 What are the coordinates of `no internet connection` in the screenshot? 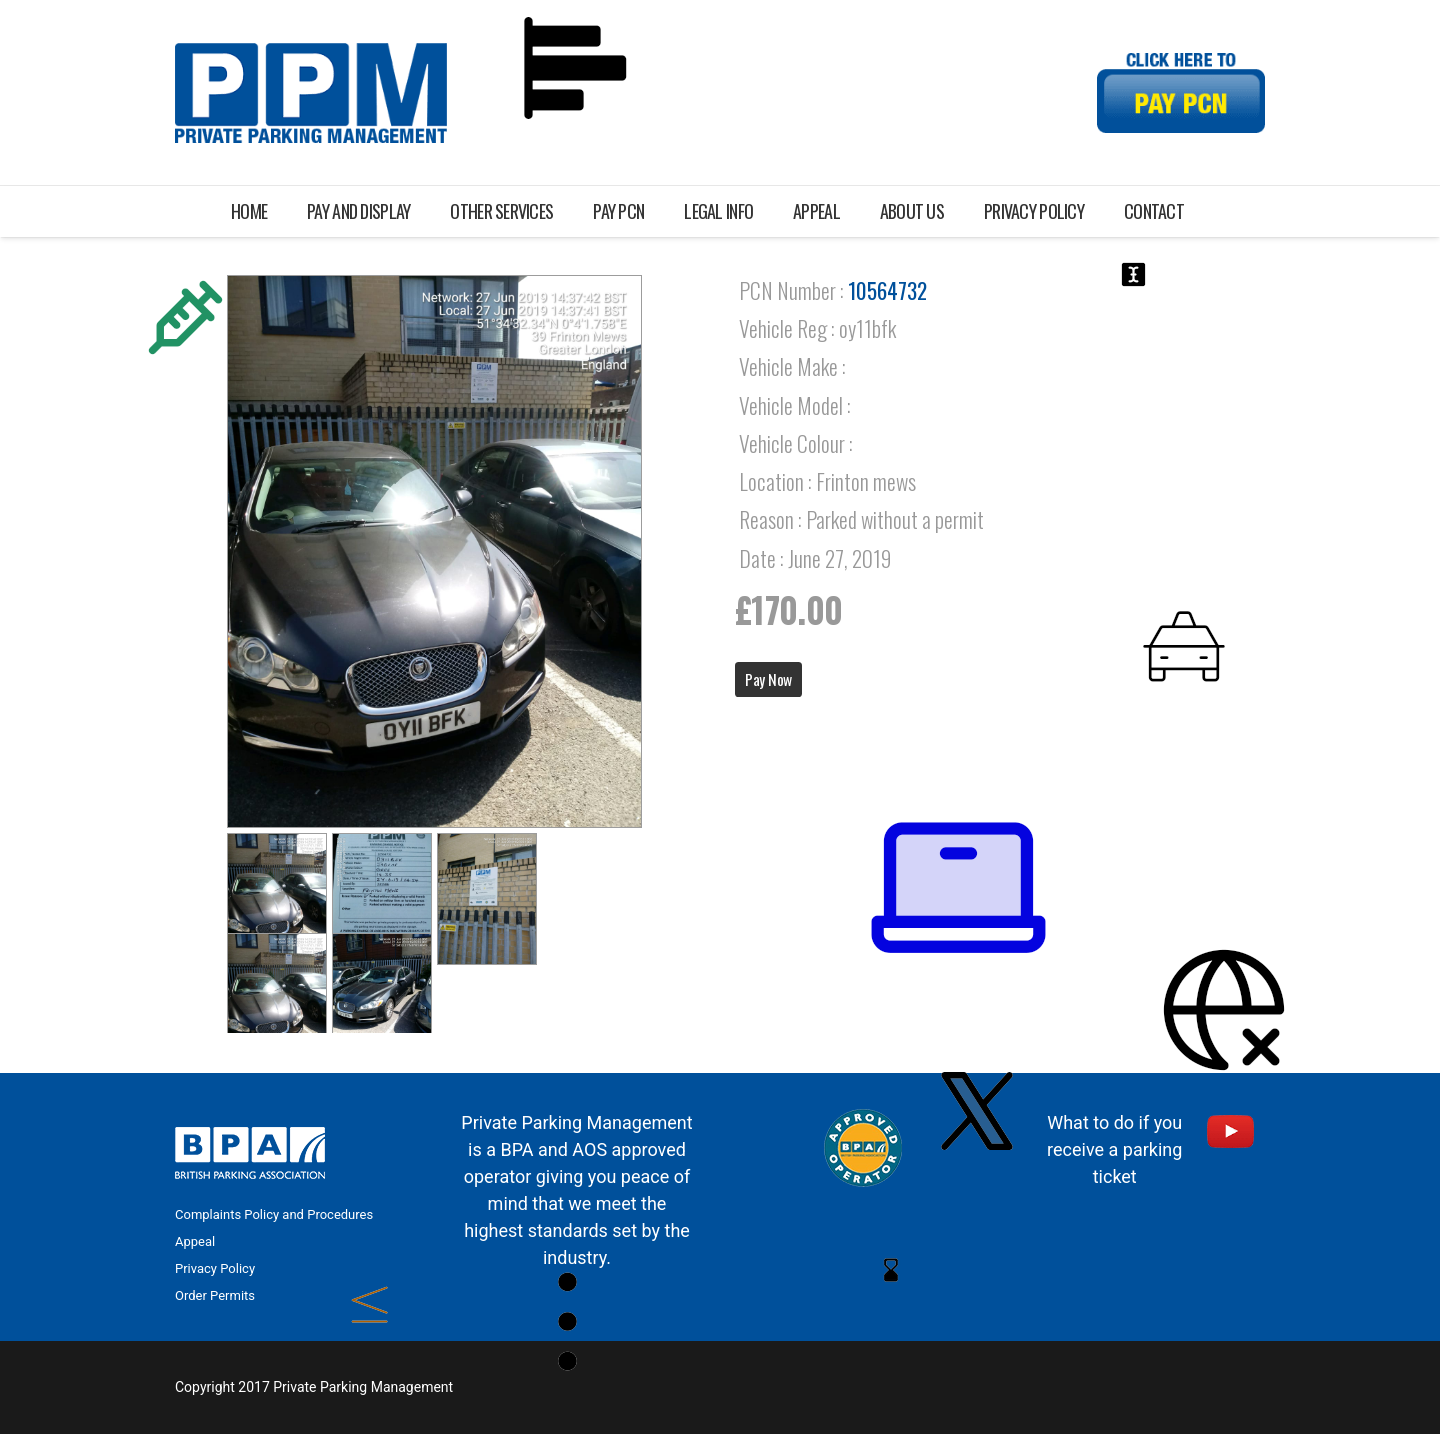 It's located at (1224, 1010).